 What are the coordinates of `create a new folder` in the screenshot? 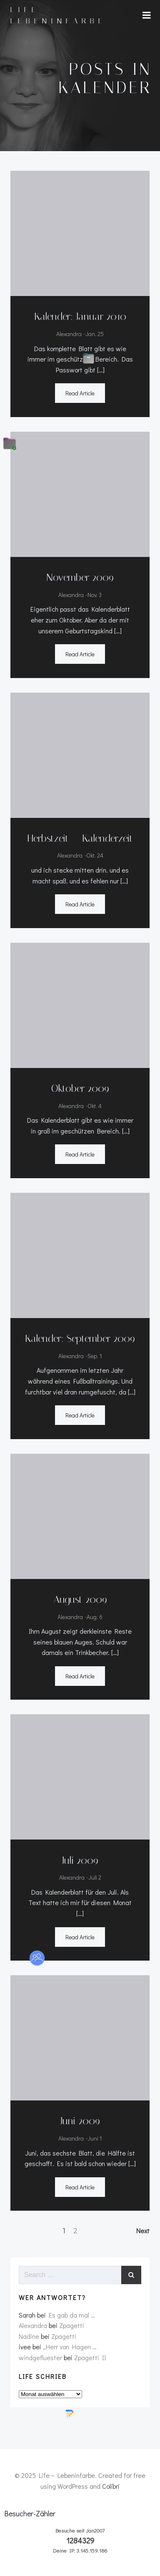 It's located at (10, 443).